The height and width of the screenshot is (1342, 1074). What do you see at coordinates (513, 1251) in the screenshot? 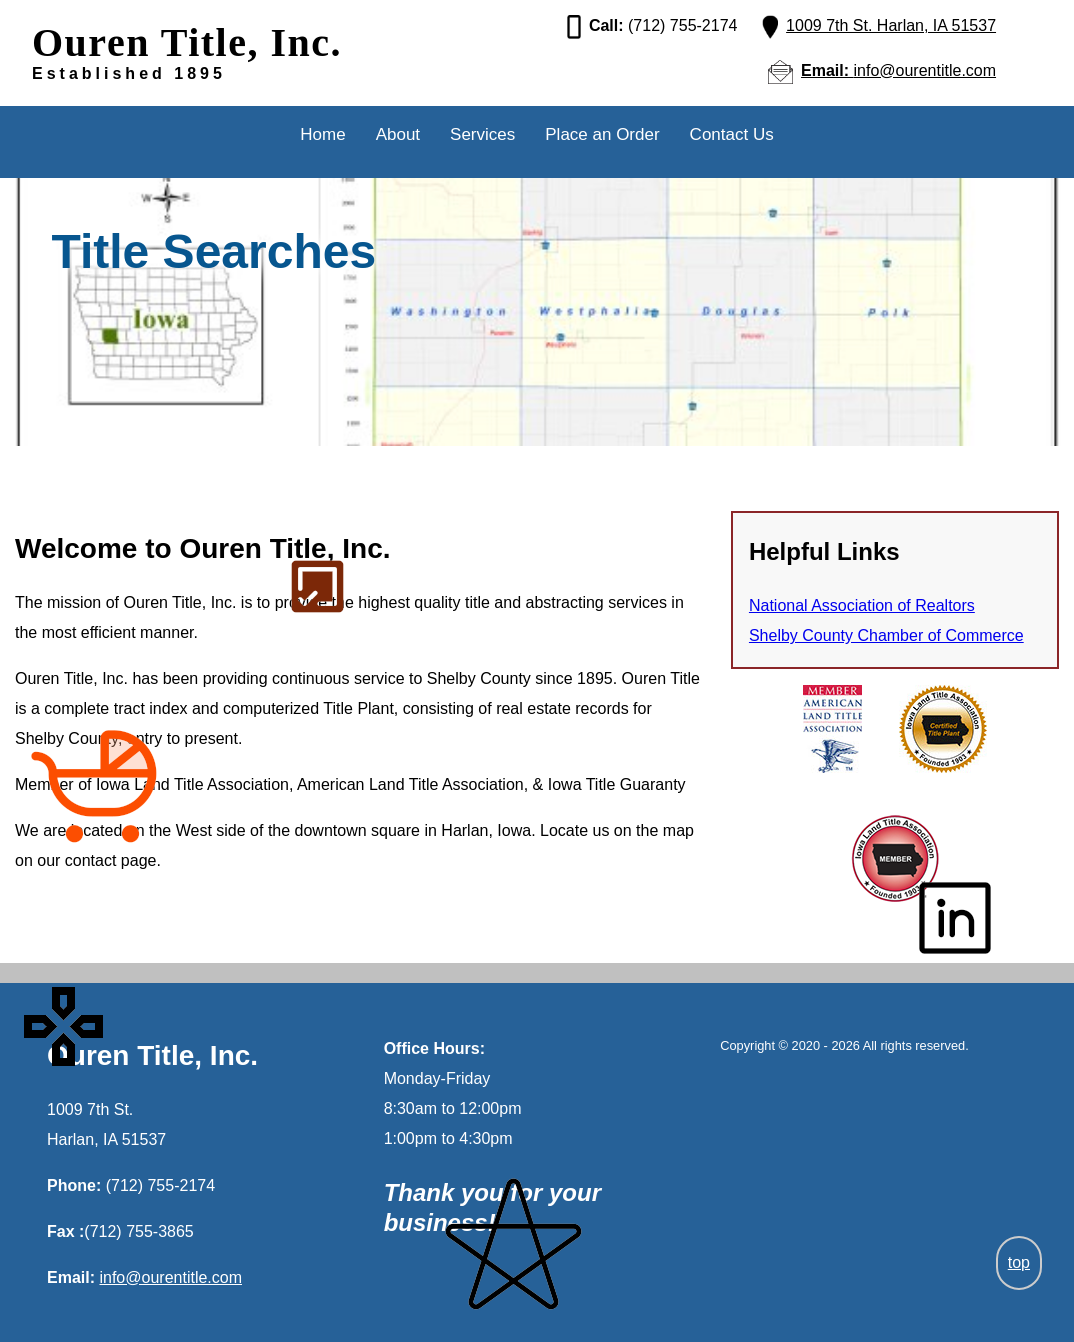
I see `indicates occult or mystical content` at bounding box center [513, 1251].